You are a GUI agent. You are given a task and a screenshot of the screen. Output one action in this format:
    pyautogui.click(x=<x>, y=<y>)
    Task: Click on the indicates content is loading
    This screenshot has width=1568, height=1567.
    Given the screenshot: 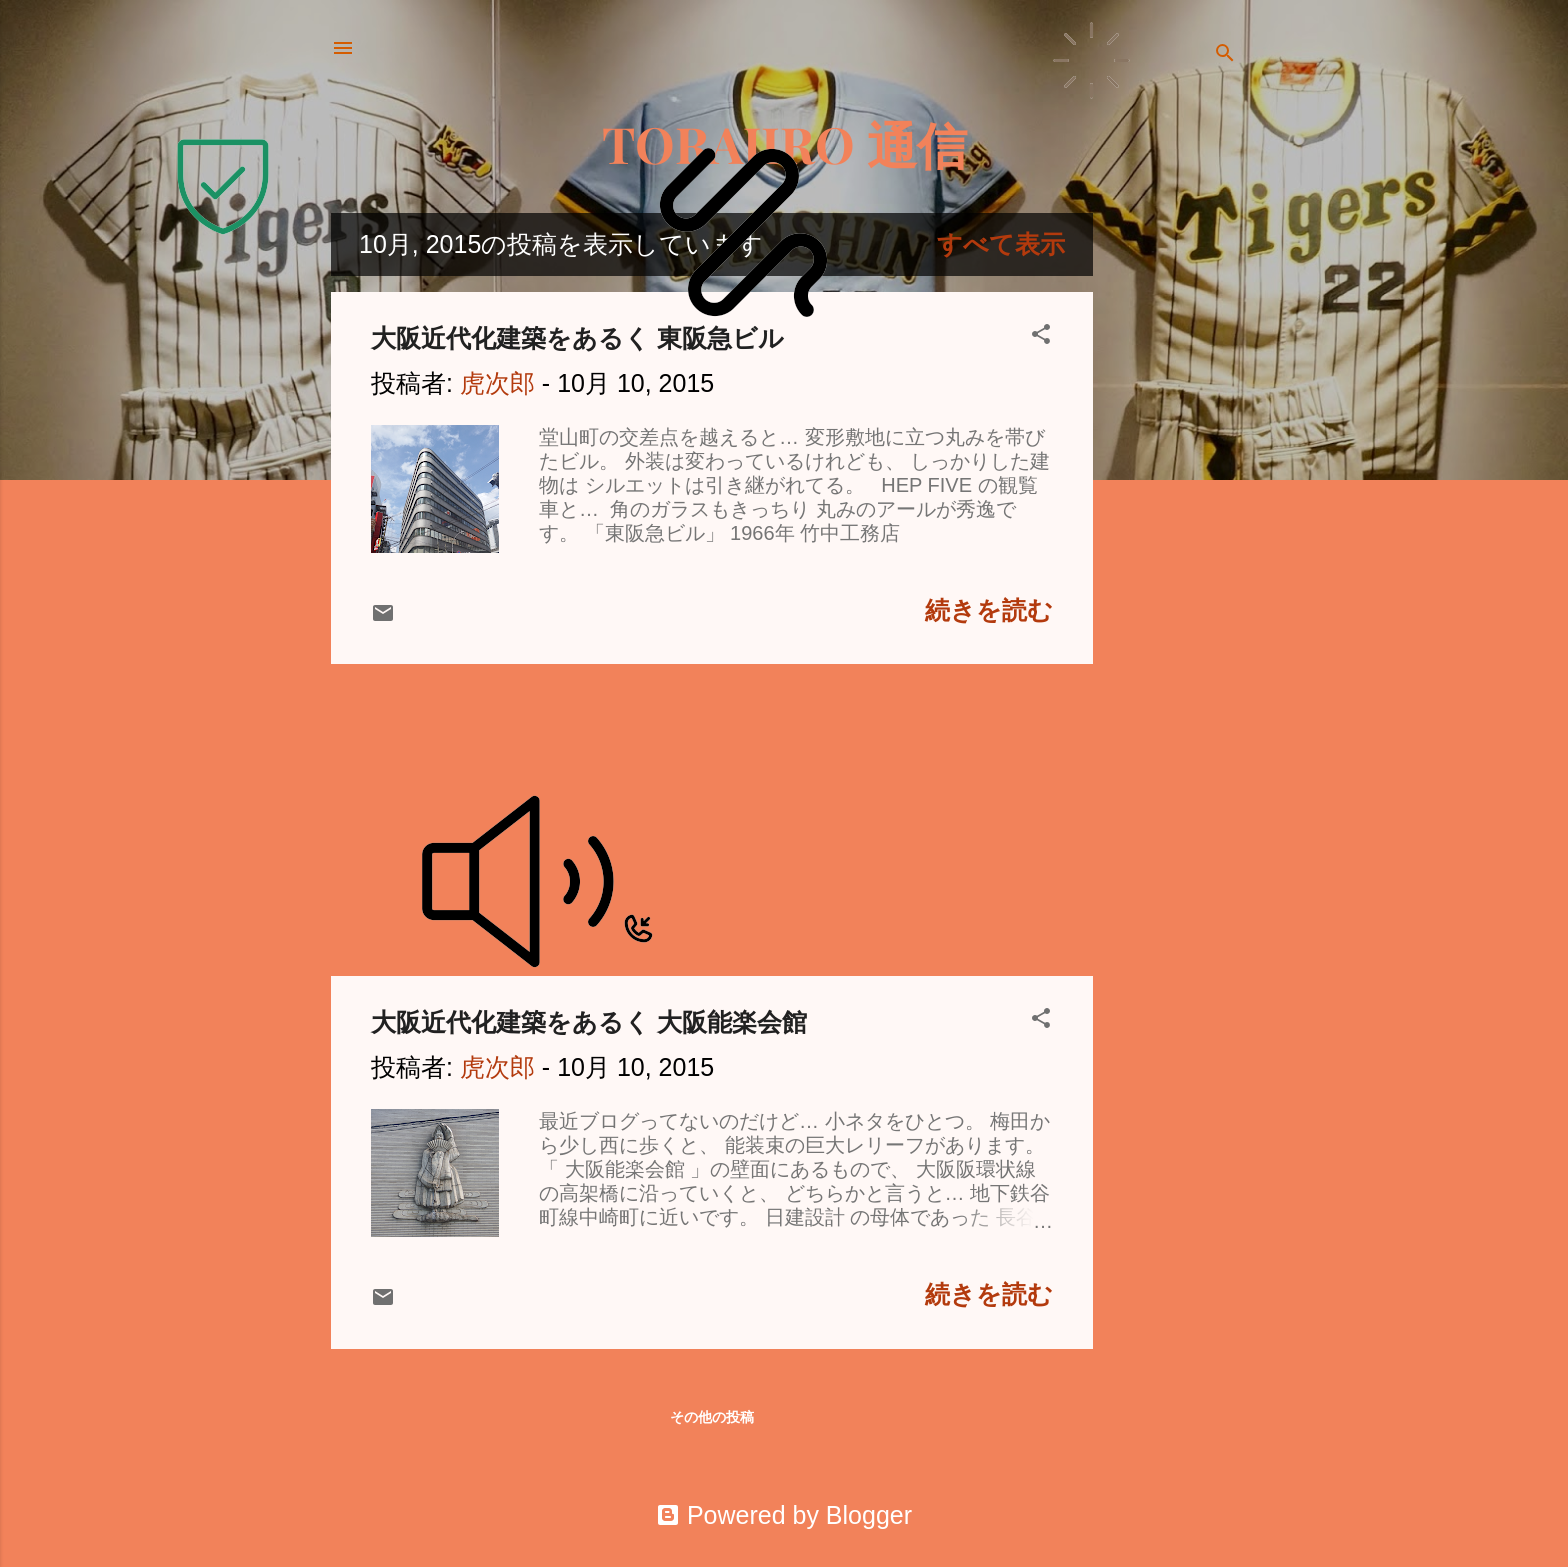 What is the action you would take?
    pyautogui.click(x=1091, y=60)
    